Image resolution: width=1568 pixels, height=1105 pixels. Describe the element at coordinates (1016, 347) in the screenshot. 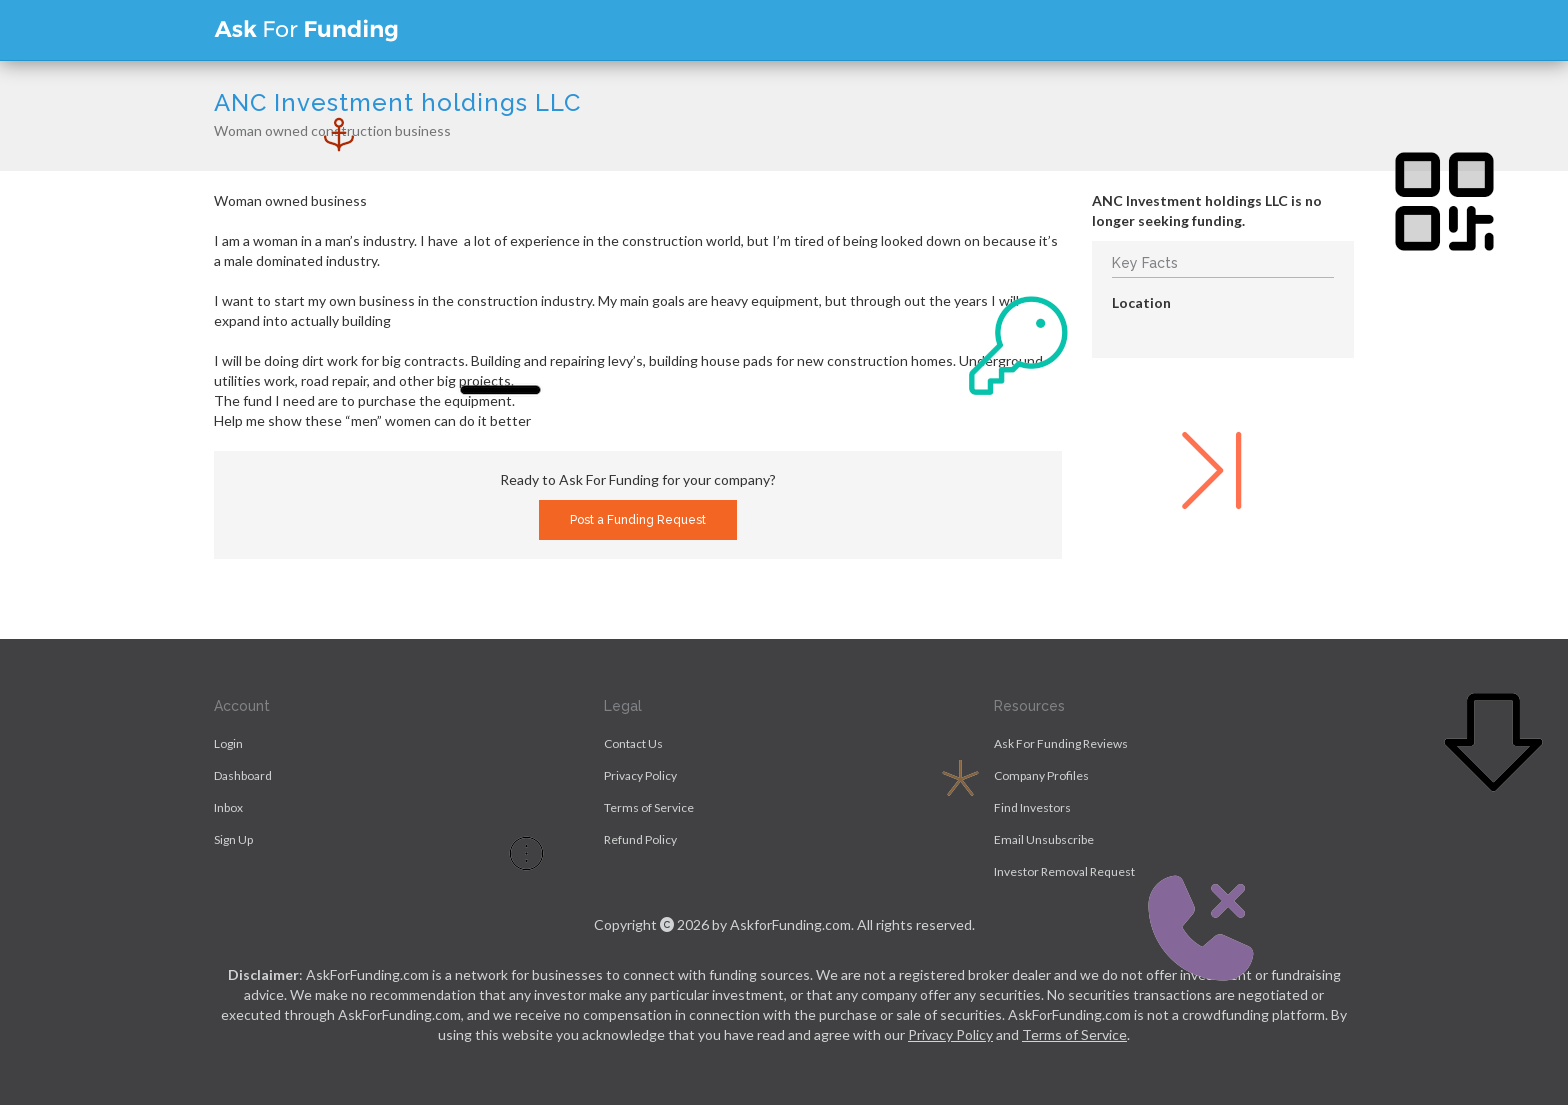

I see `access security or password settings` at that location.